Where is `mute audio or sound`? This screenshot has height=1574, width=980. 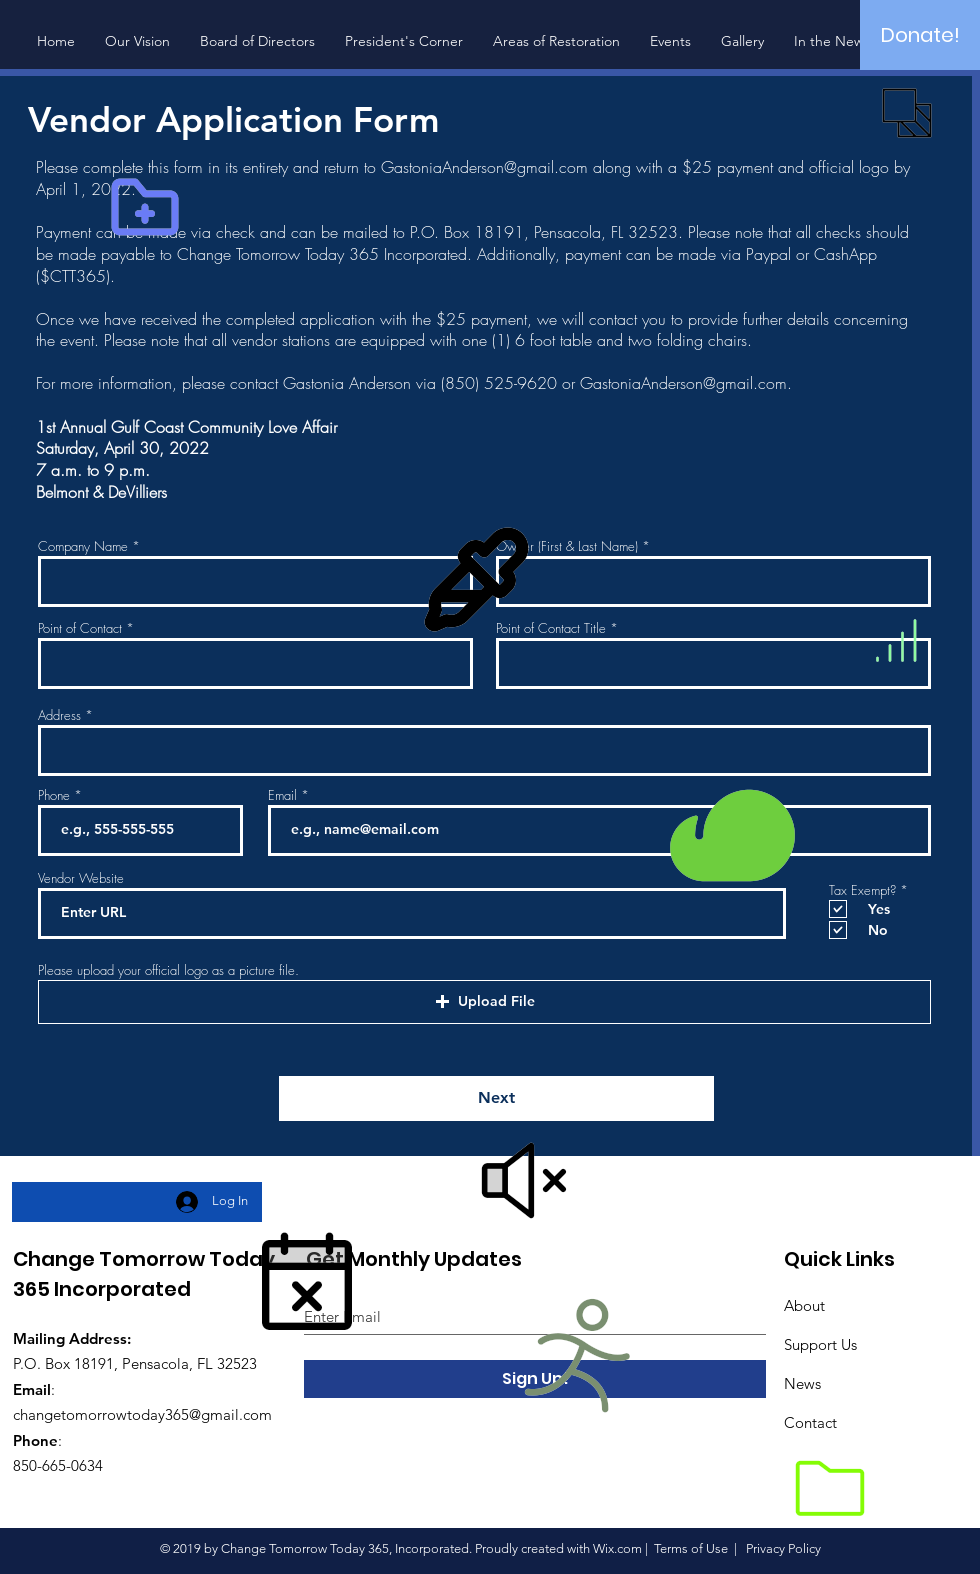 mute audio or sound is located at coordinates (522, 1180).